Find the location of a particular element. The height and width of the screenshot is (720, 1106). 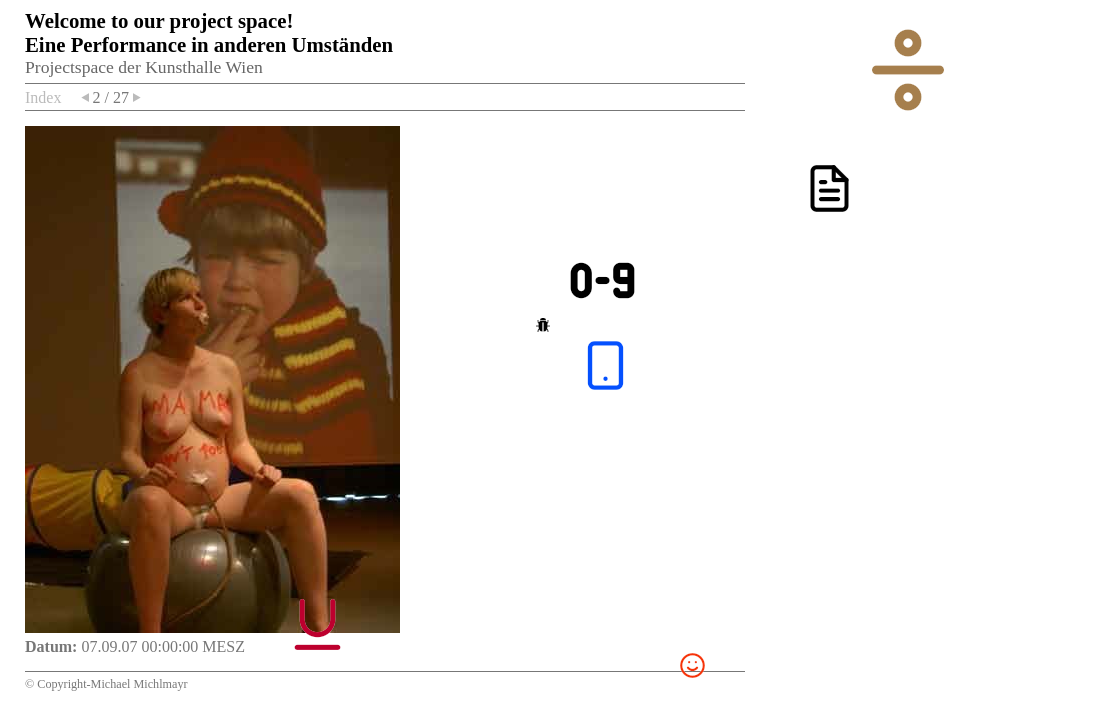

sort items in ascending numerical order is located at coordinates (602, 280).